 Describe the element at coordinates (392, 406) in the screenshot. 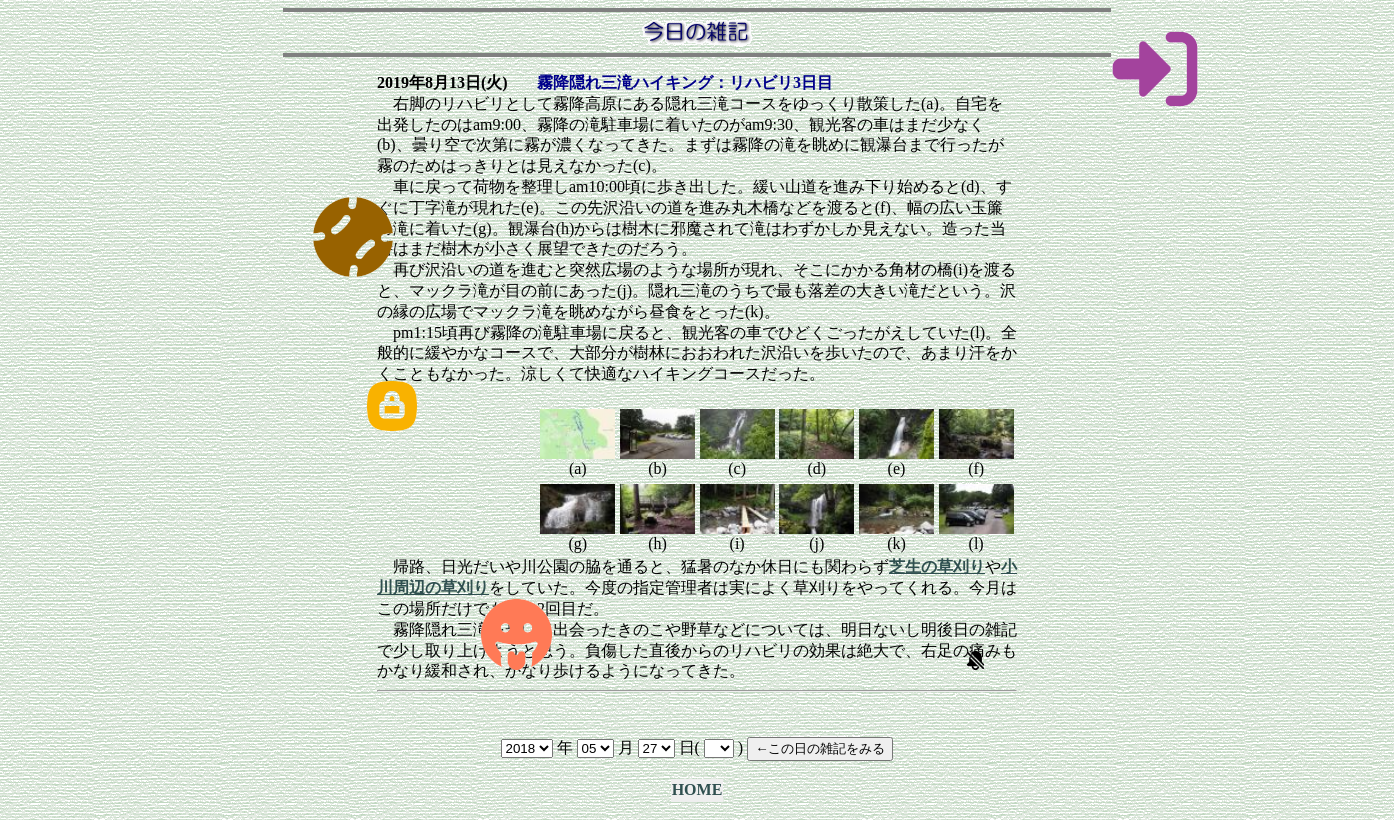

I see `access security or privacy settings` at that location.